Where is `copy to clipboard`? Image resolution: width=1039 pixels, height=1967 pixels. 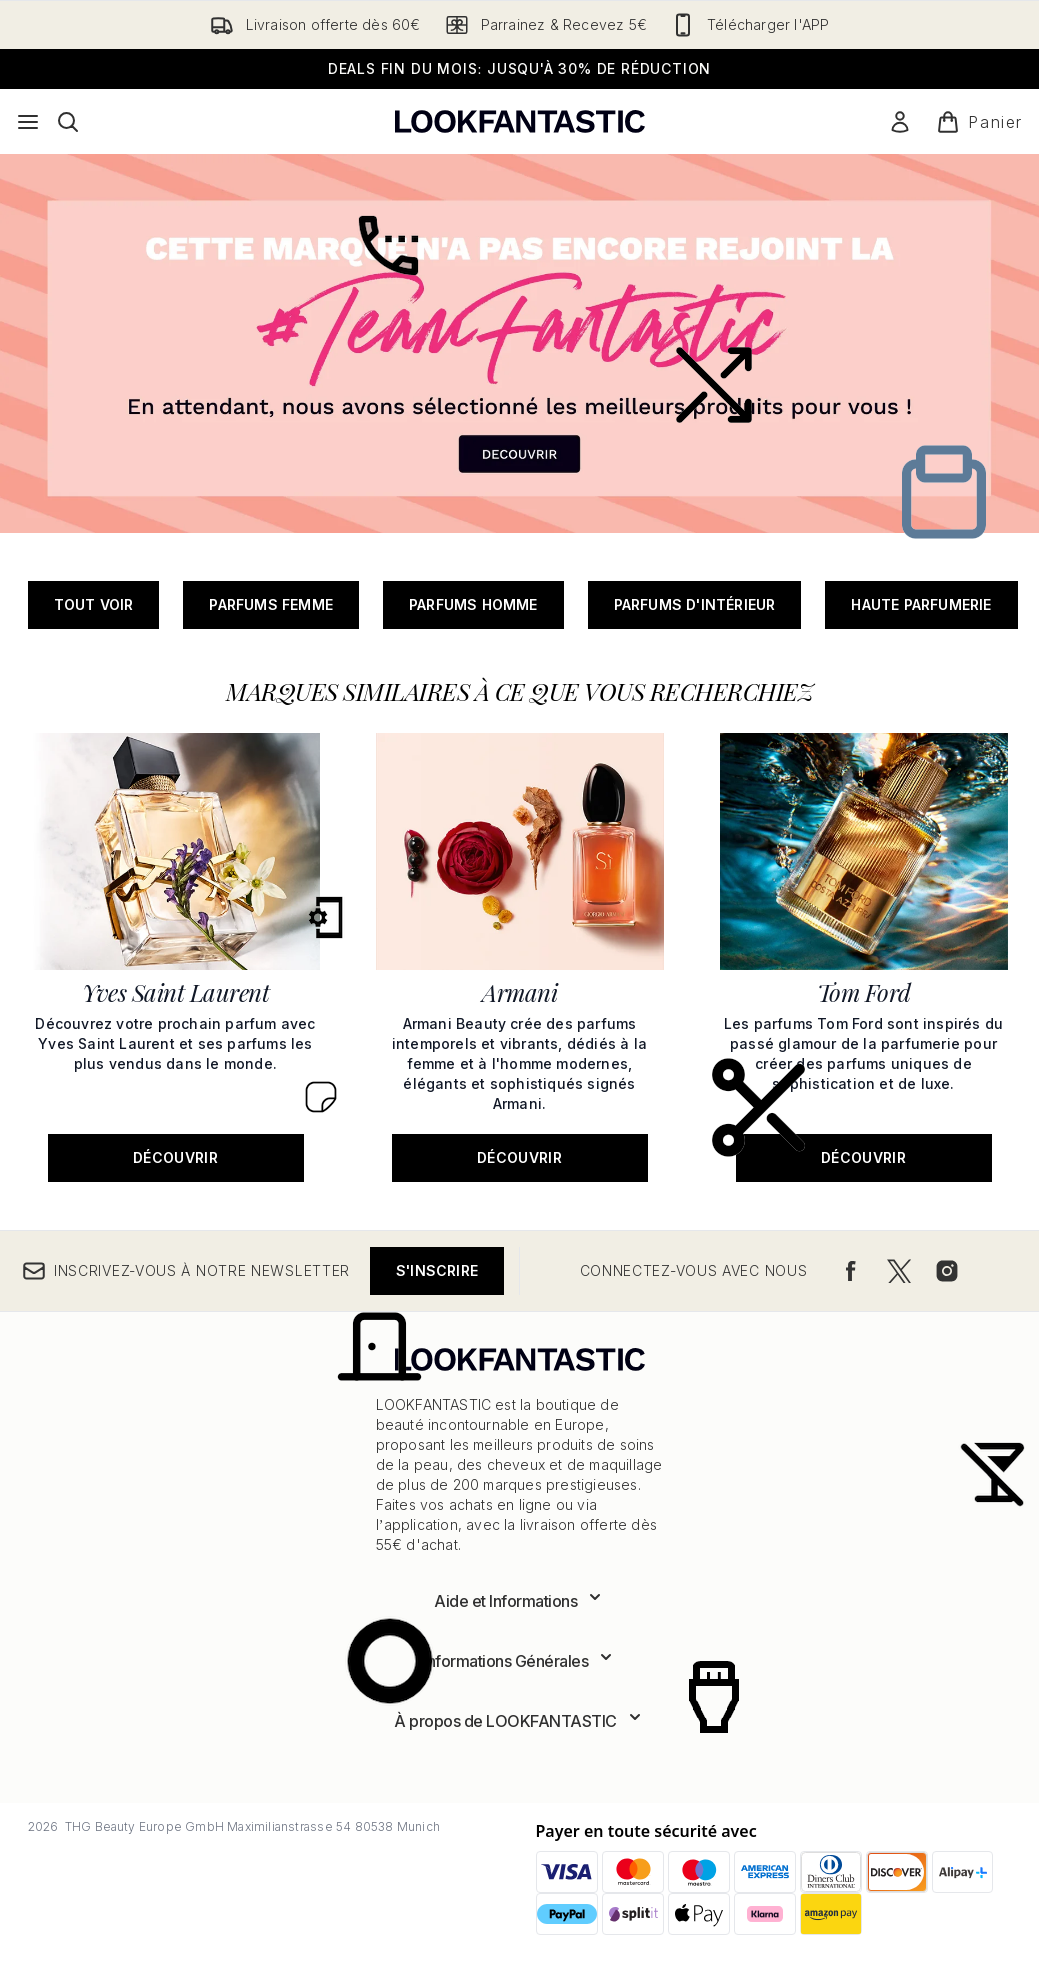
copy to clipboard is located at coordinates (944, 492).